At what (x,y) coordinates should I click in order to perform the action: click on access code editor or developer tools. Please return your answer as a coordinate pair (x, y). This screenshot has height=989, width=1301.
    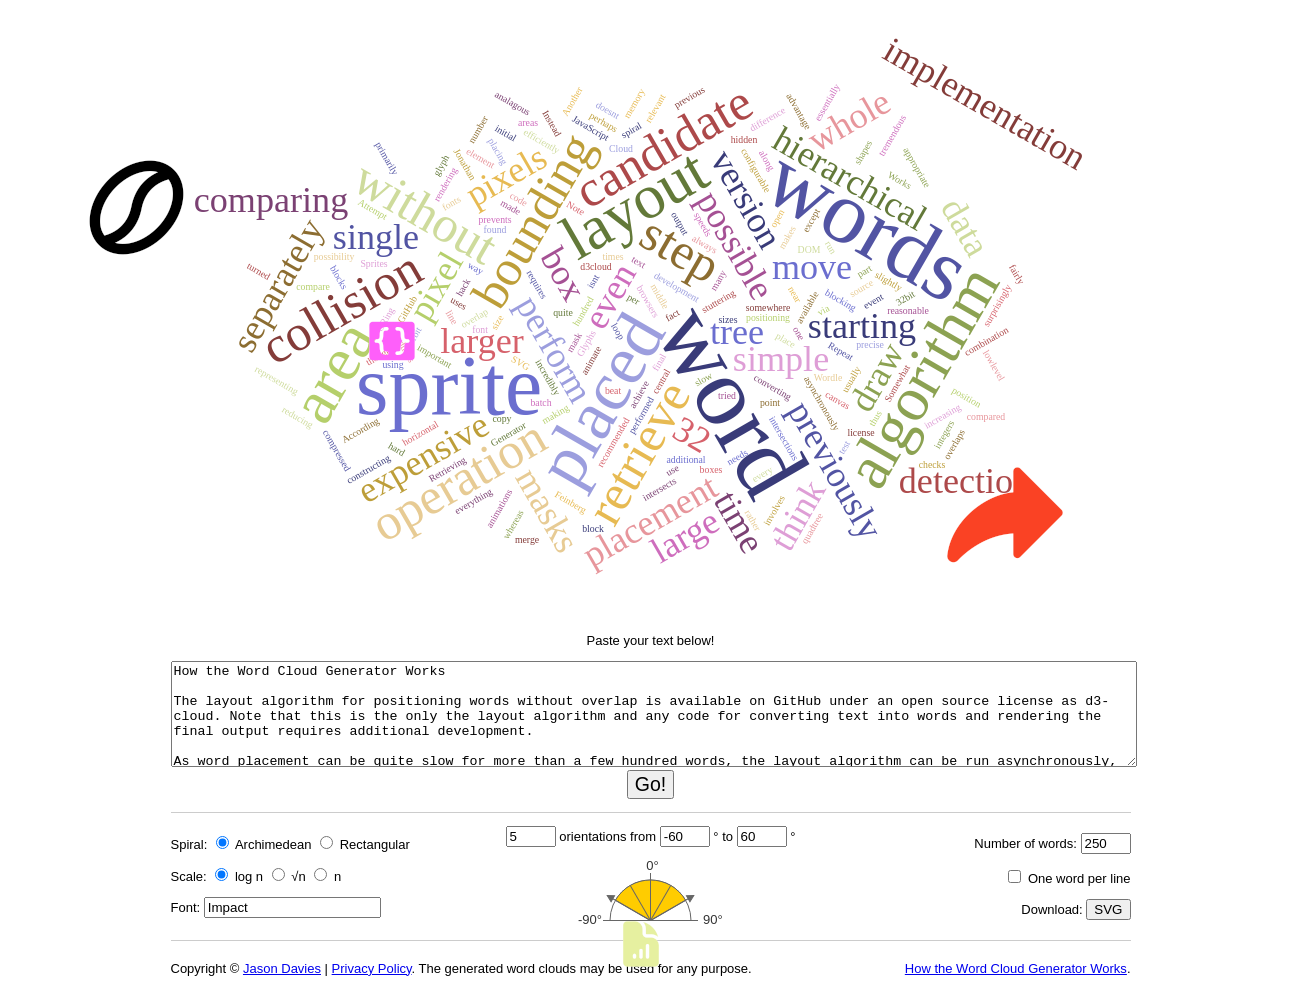
    Looking at the image, I should click on (392, 341).